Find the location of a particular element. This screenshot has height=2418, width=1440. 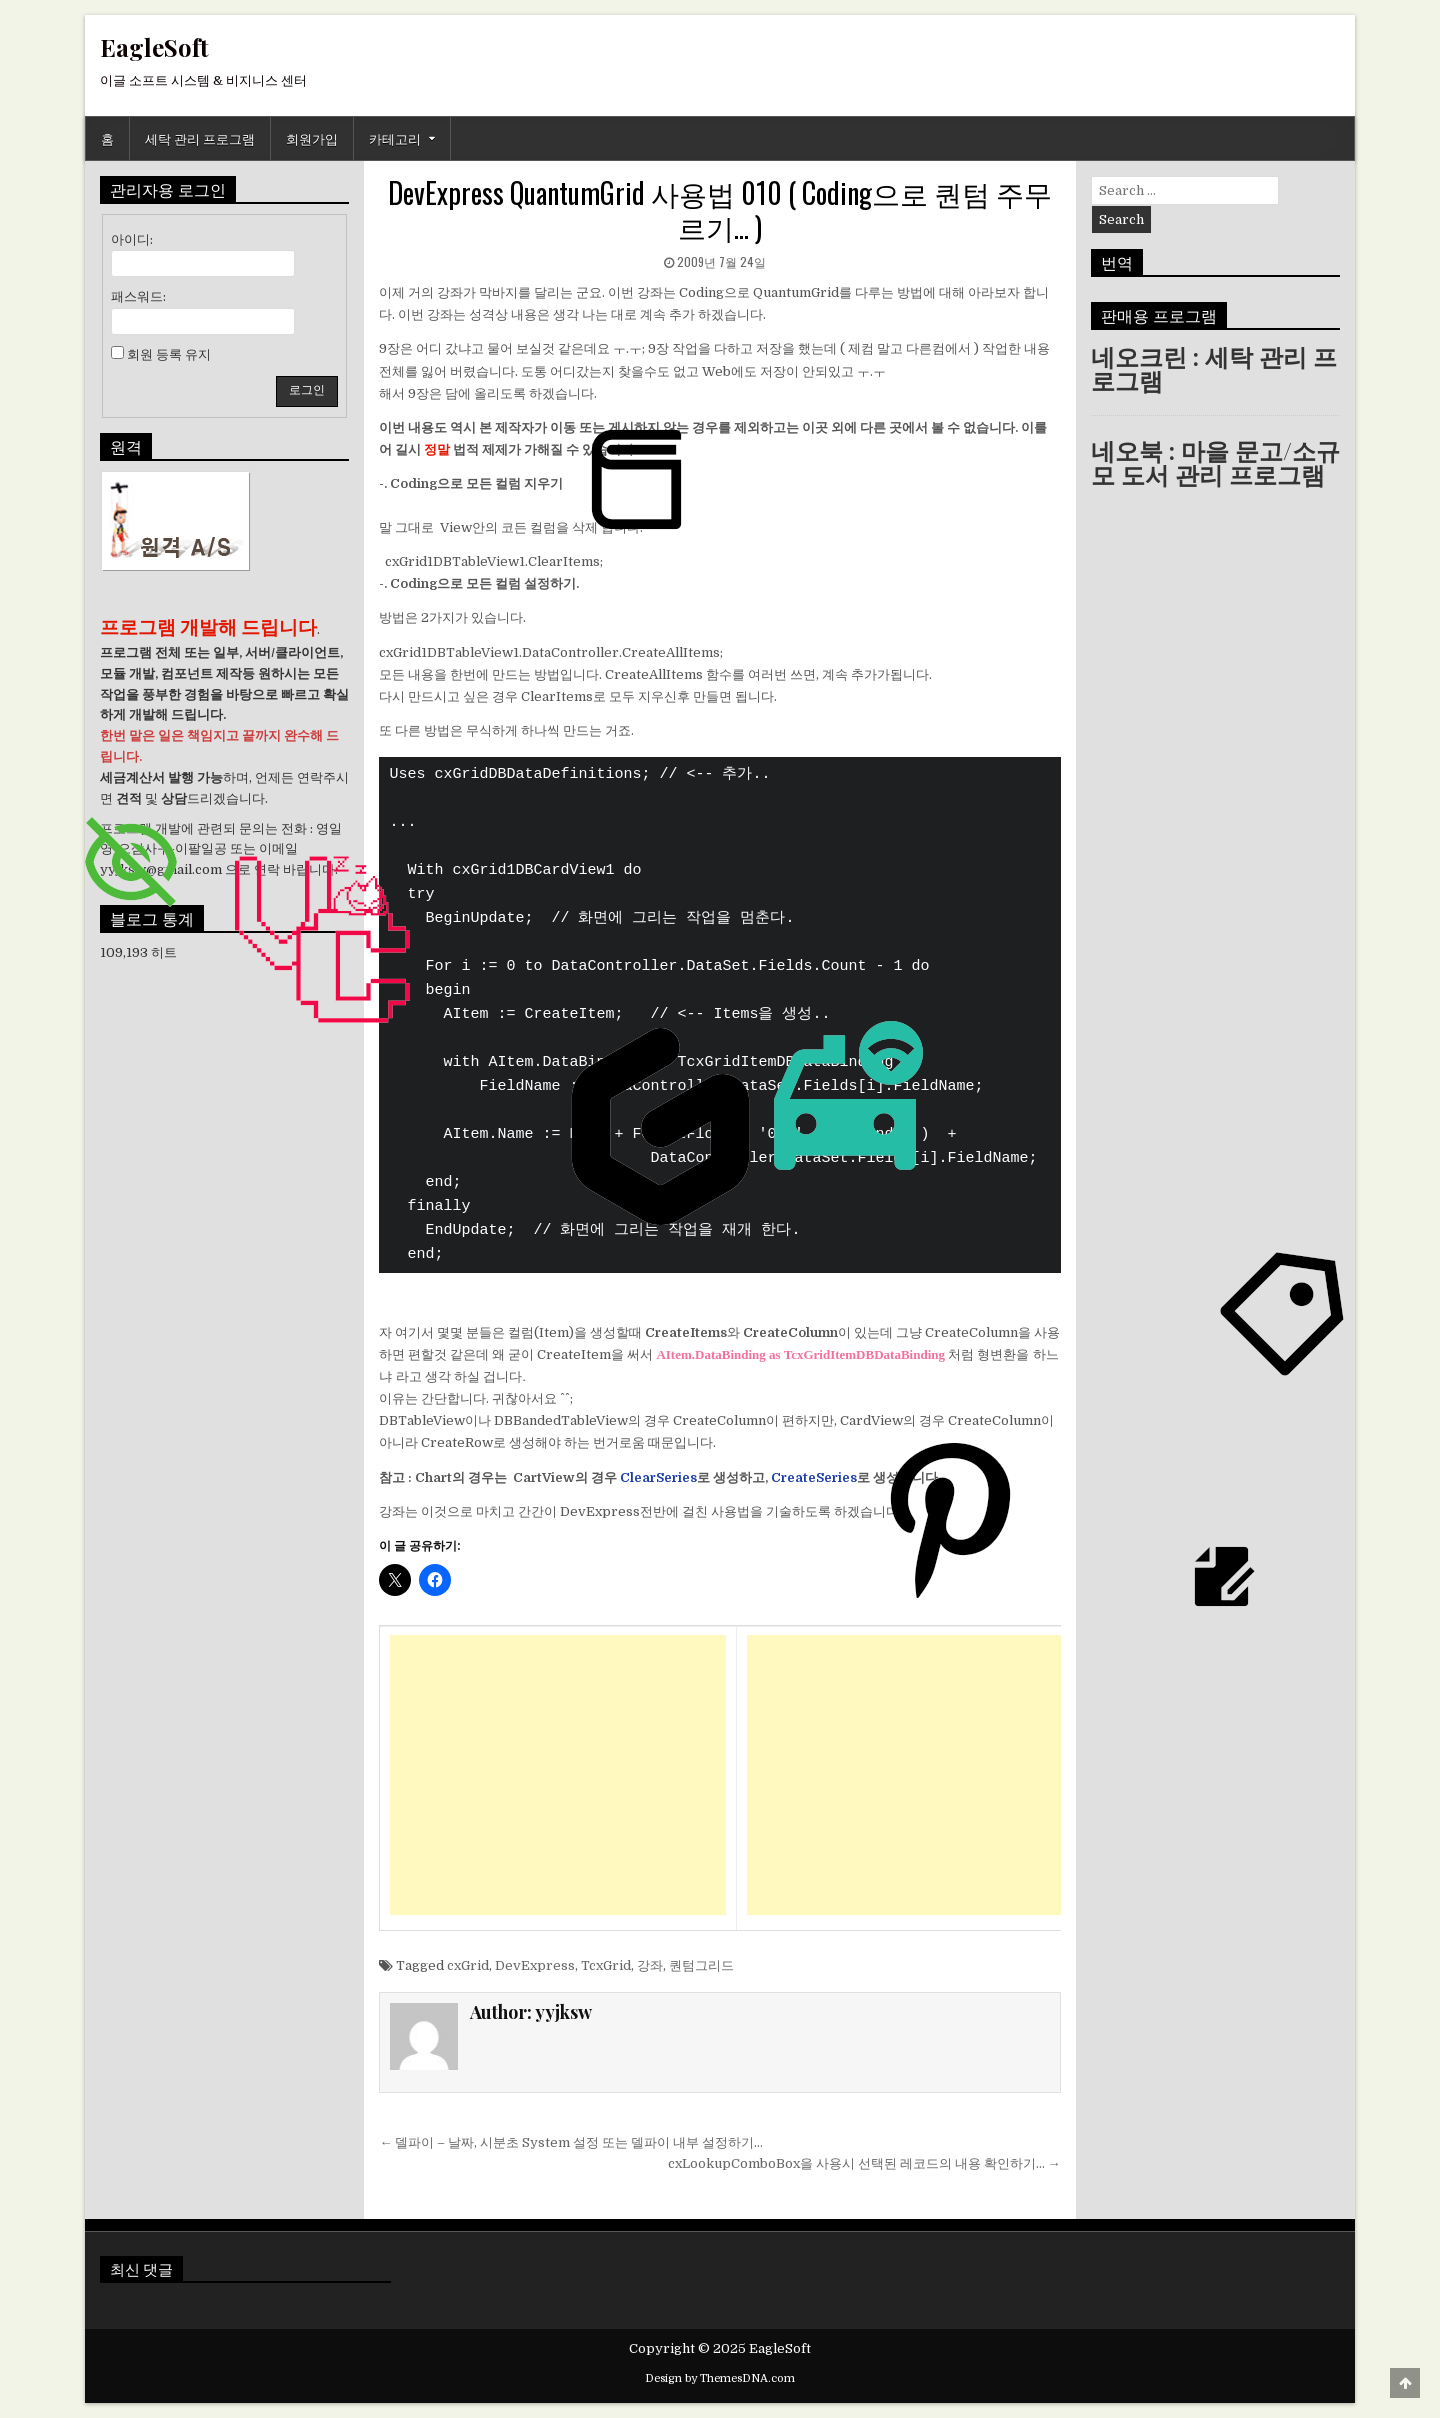

open library or book collection is located at coordinates (636, 479).